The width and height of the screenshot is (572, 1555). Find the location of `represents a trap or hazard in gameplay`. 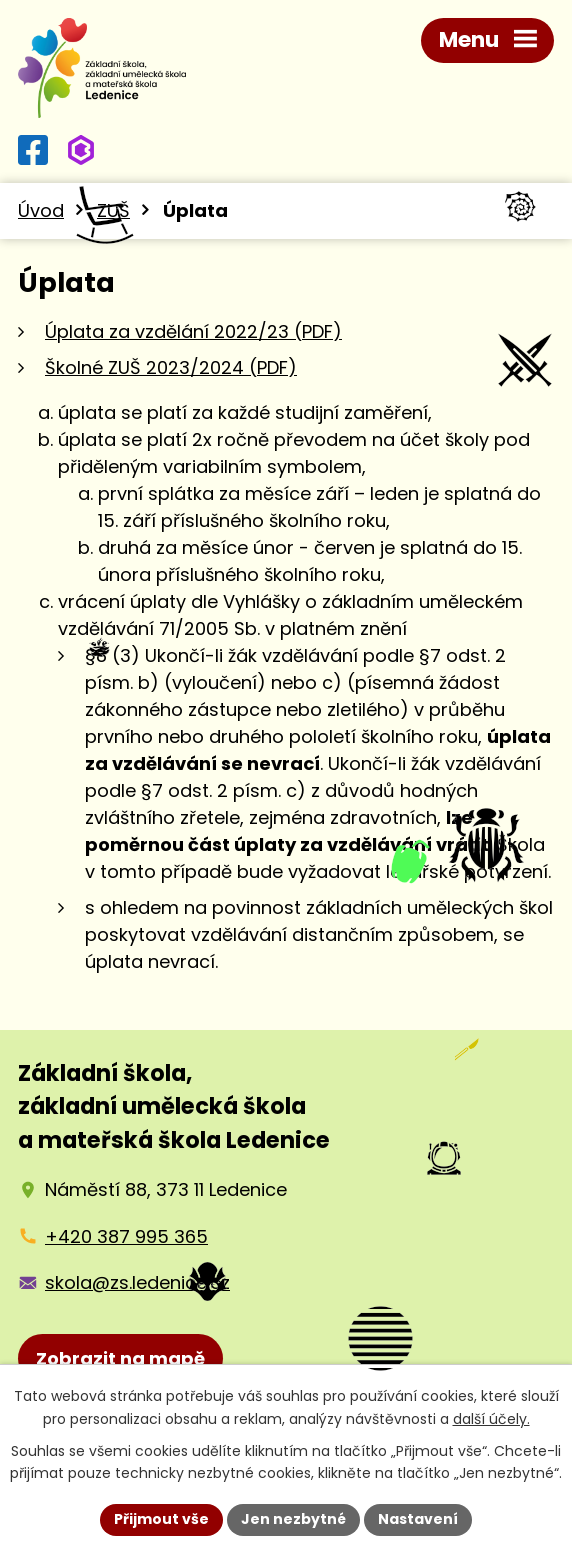

represents a trap or hazard in gameplay is located at coordinates (520, 206).